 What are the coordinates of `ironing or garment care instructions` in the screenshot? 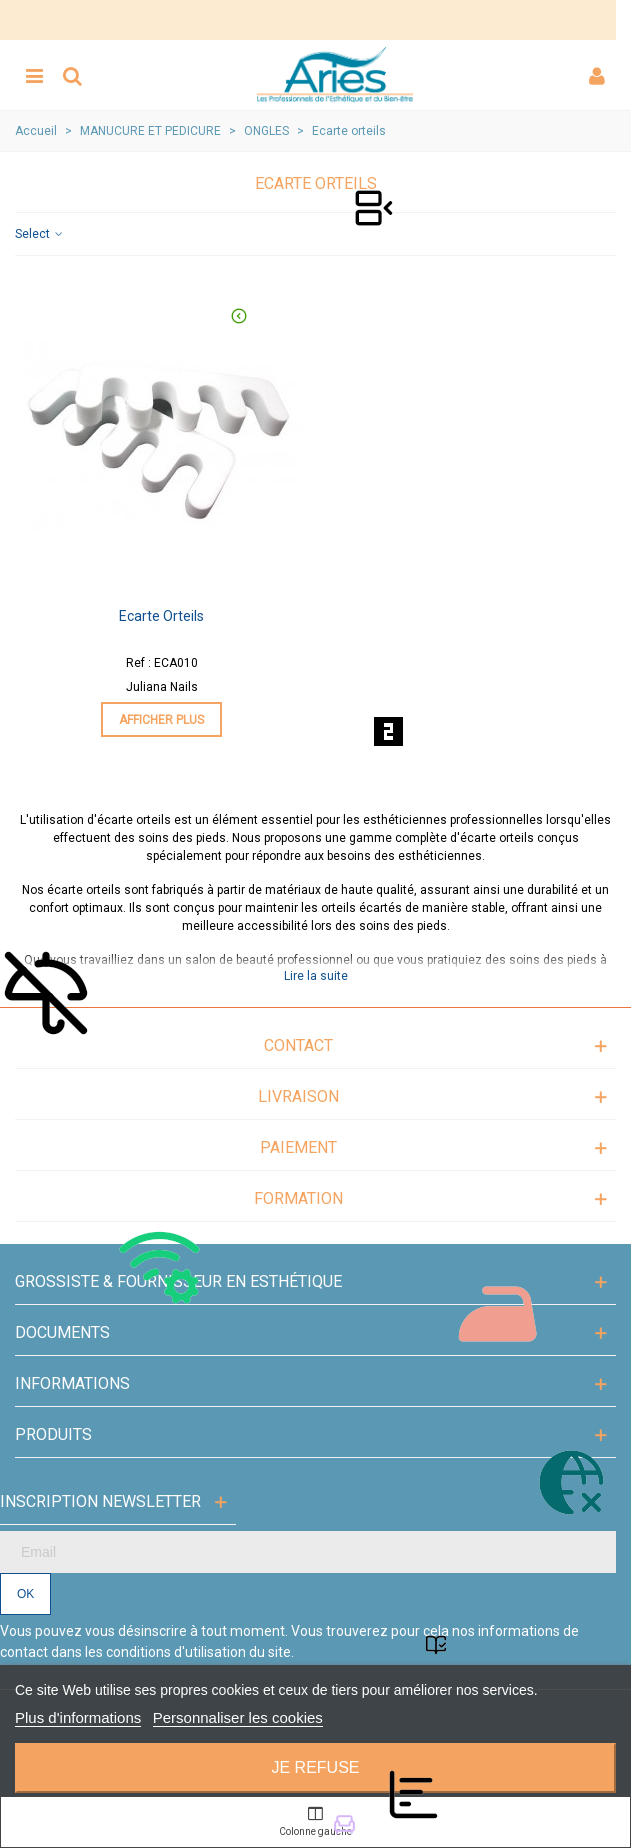 It's located at (498, 1314).